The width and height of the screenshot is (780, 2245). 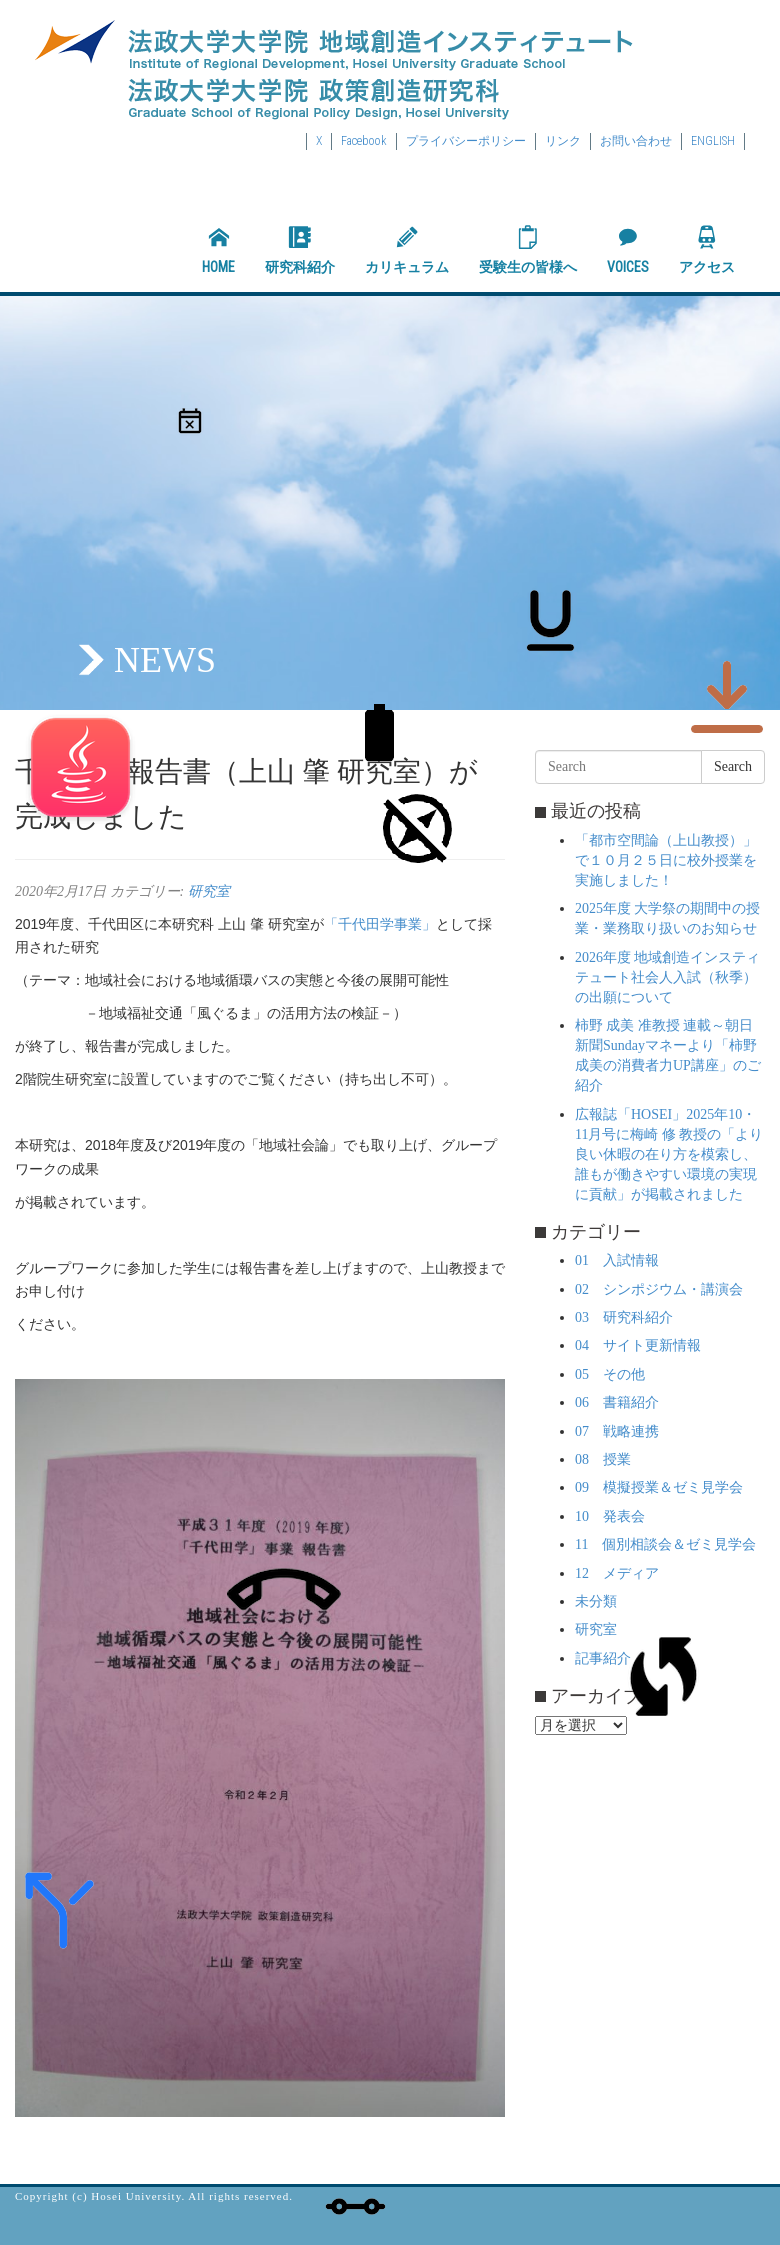 What do you see at coordinates (190, 422) in the screenshot?
I see `indicates a busy or unavailable event` at bounding box center [190, 422].